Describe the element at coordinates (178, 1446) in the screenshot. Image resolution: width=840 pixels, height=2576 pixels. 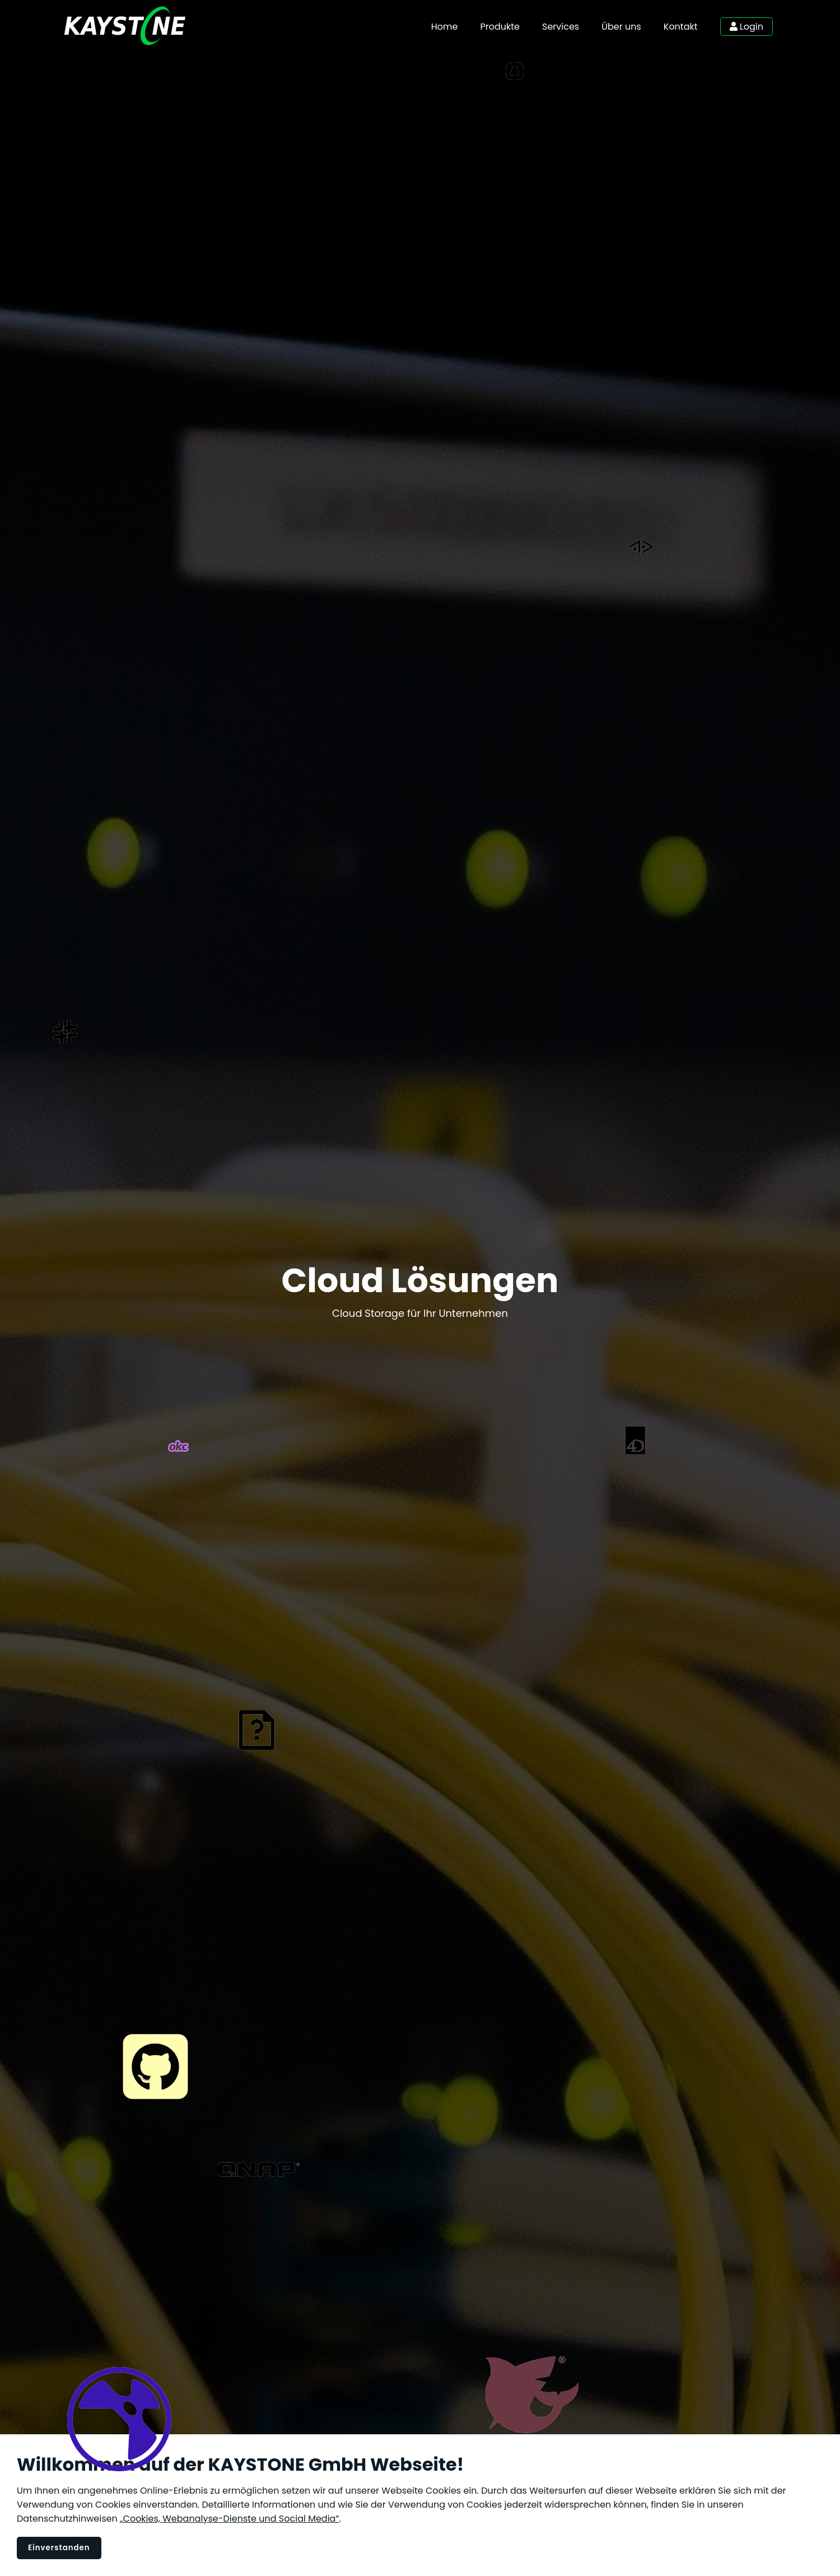
I see `open the OkCupid dating app` at that location.